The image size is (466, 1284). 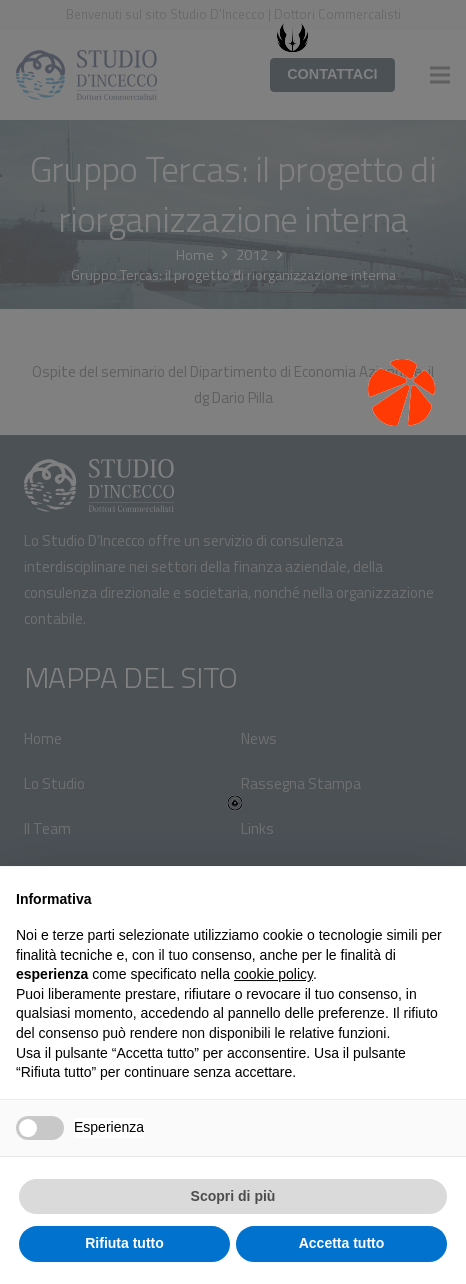 I want to click on creative commons sampling plus license indicator, so click(x=235, y=803).